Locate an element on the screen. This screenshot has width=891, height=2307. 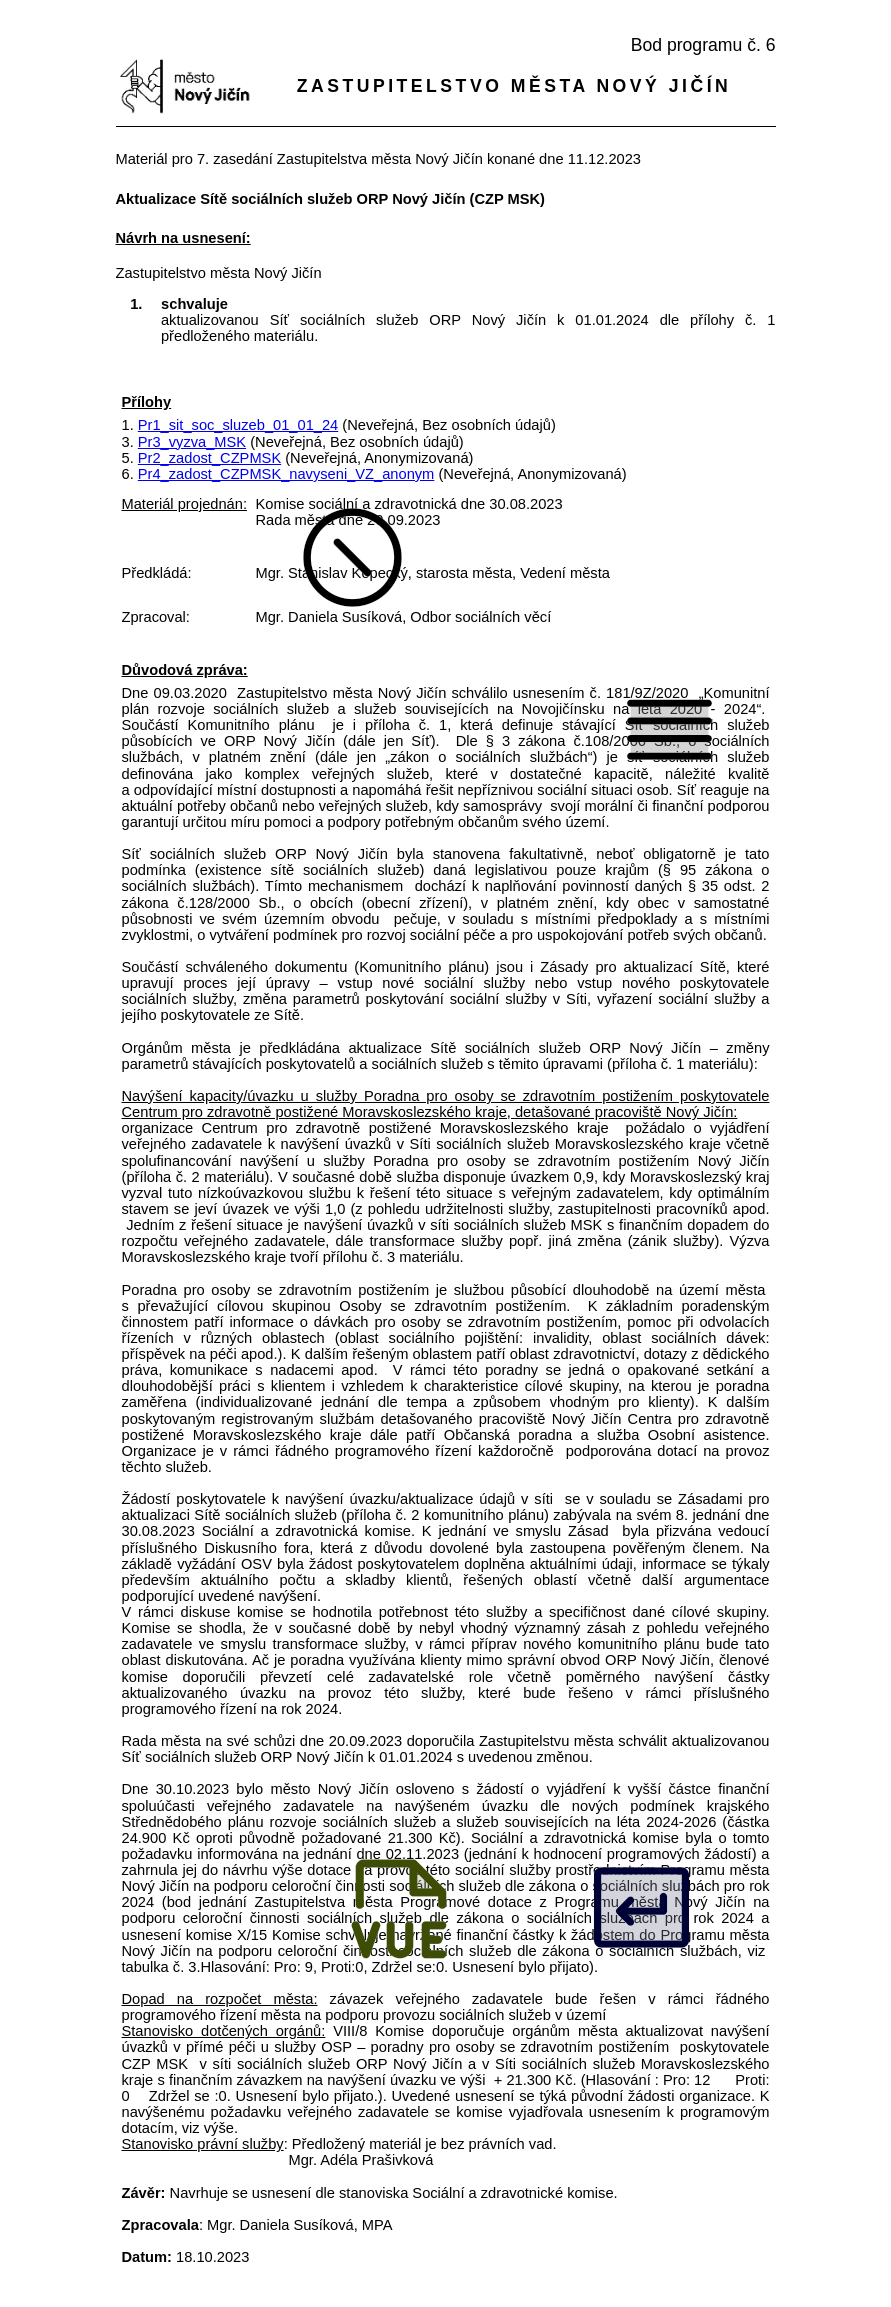
a Vue.js file in your project is located at coordinates (401, 1913).